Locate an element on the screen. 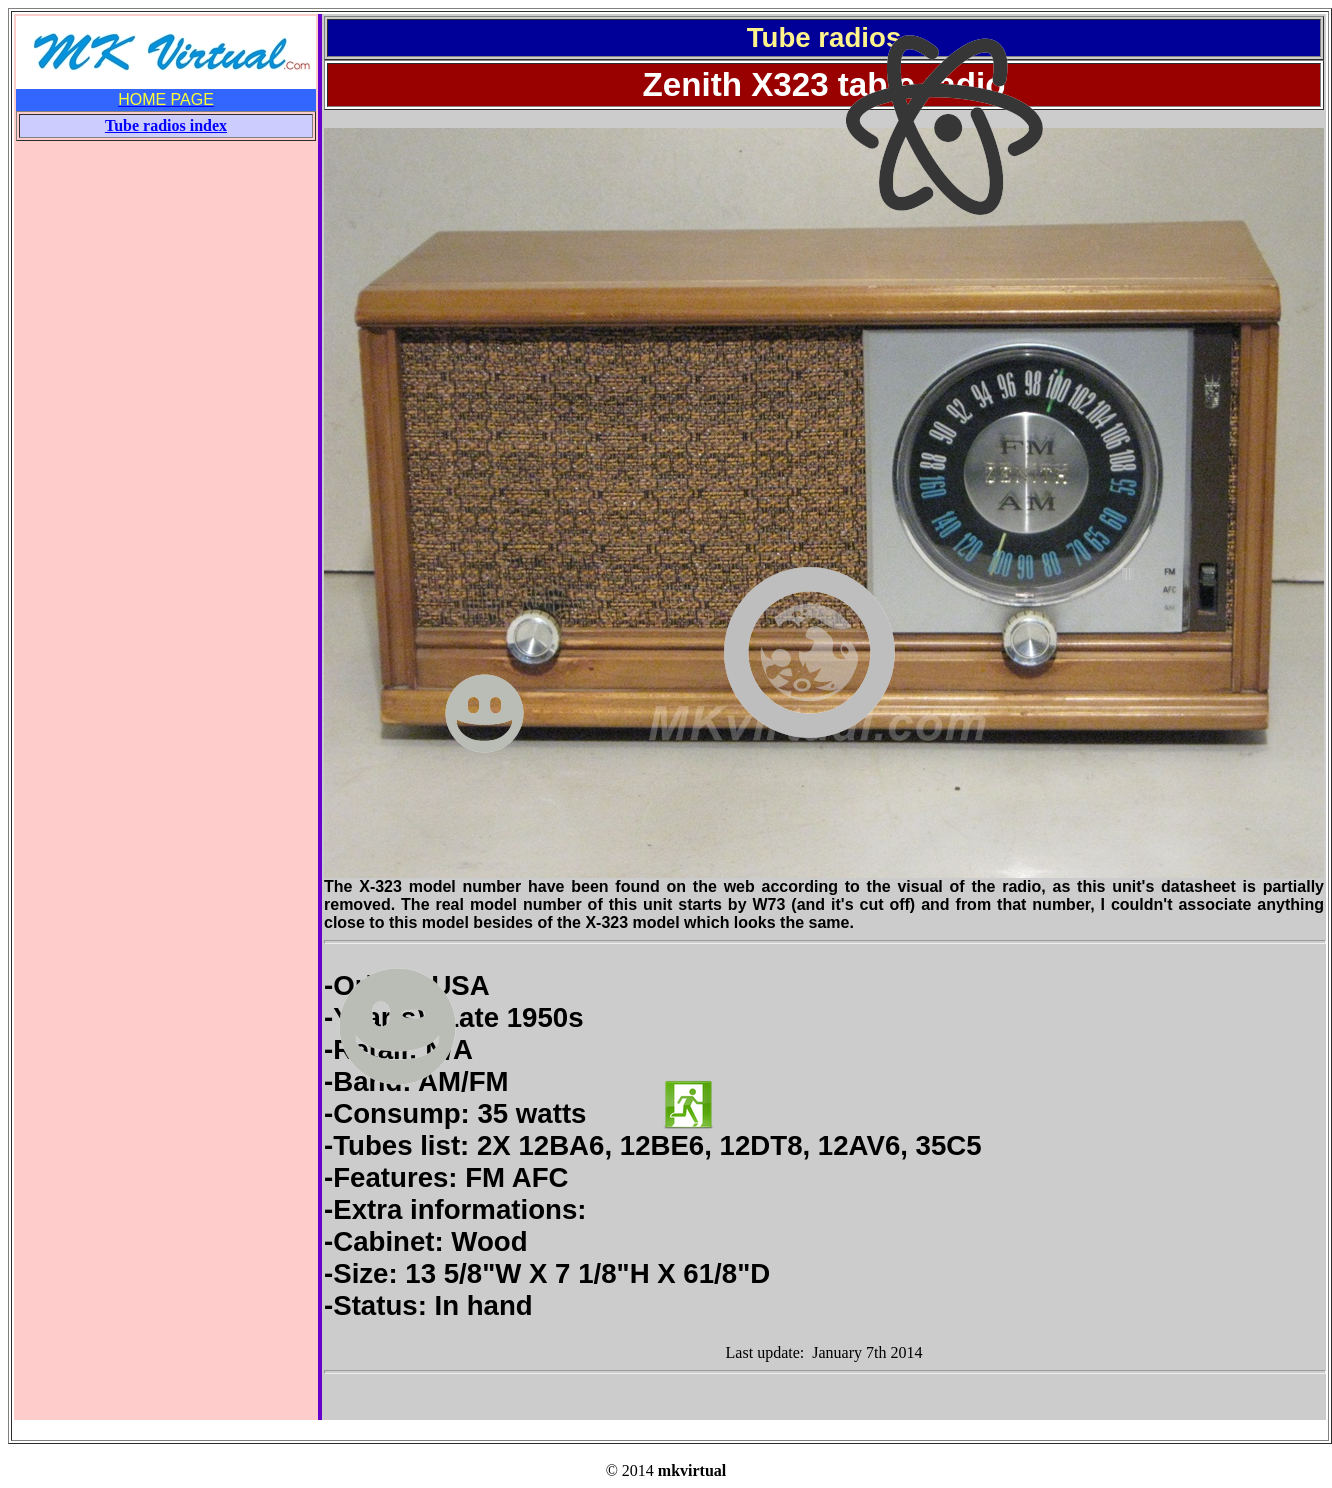  react with a happy emoji is located at coordinates (484, 713).